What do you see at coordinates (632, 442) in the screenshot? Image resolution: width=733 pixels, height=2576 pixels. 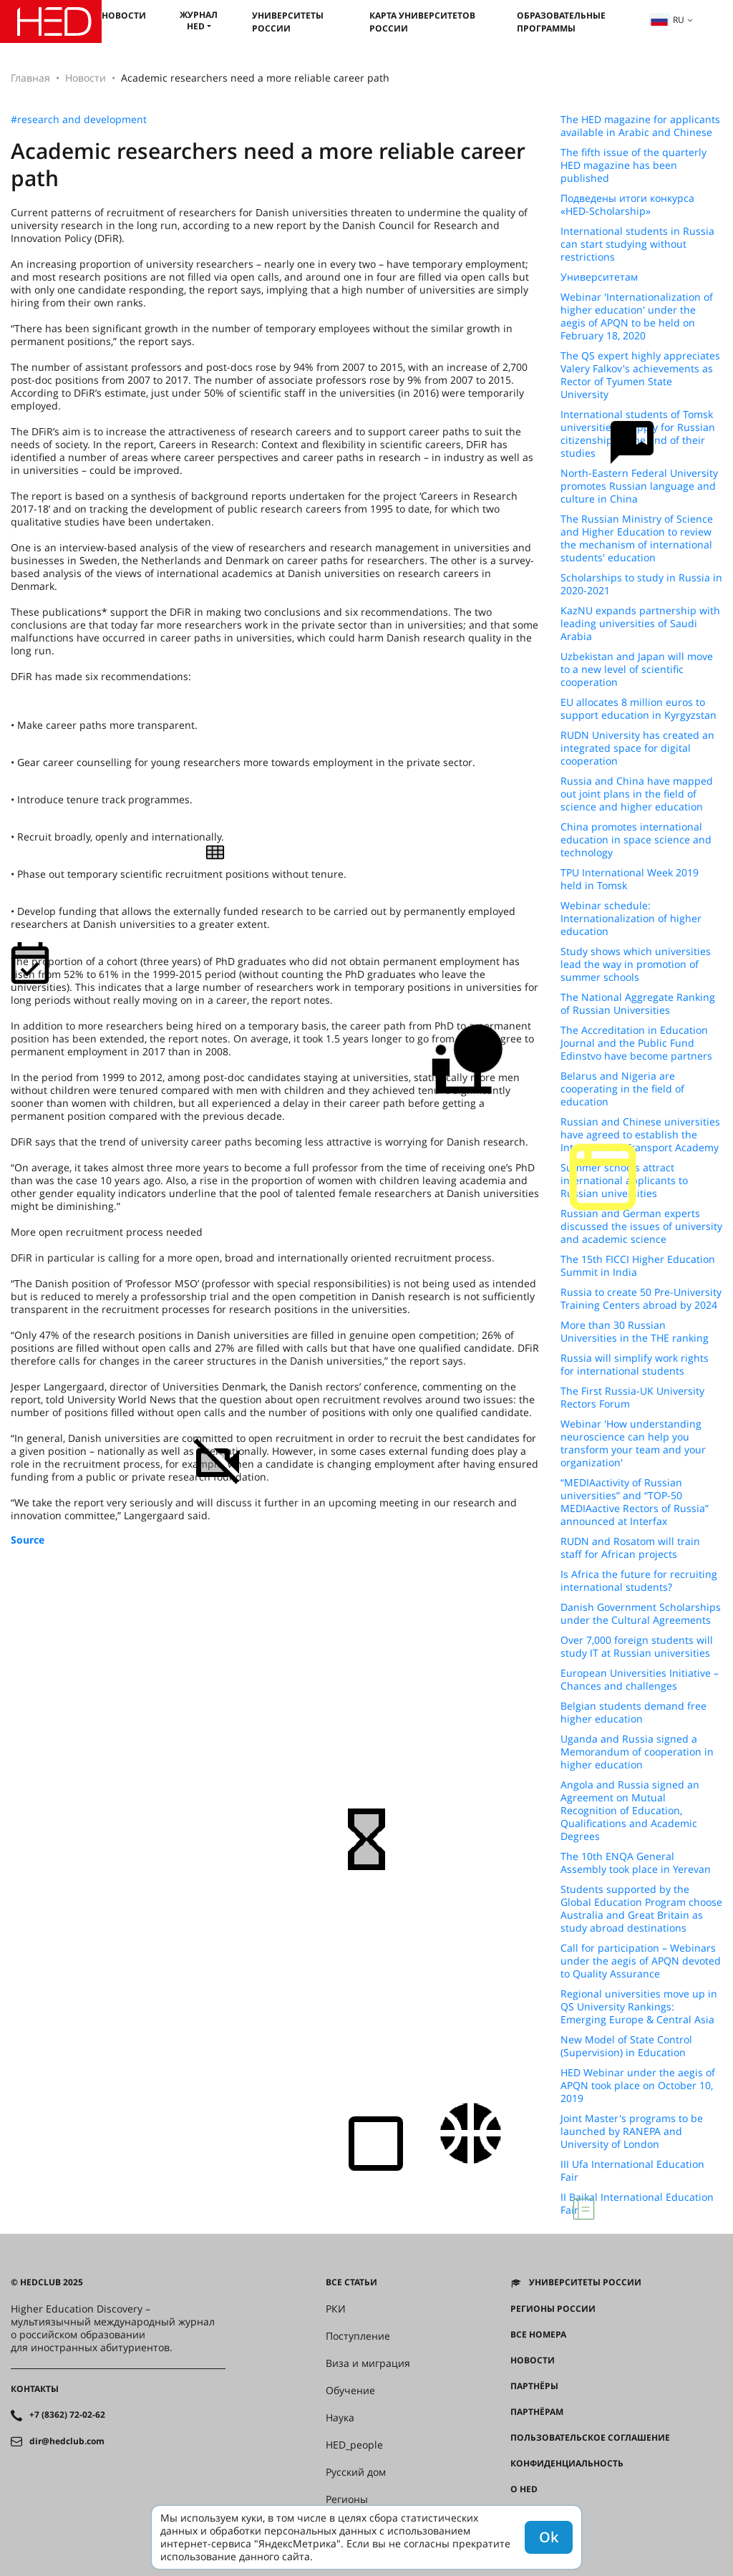 I see `access saved comments or notes` at bounding box center [632, 442].